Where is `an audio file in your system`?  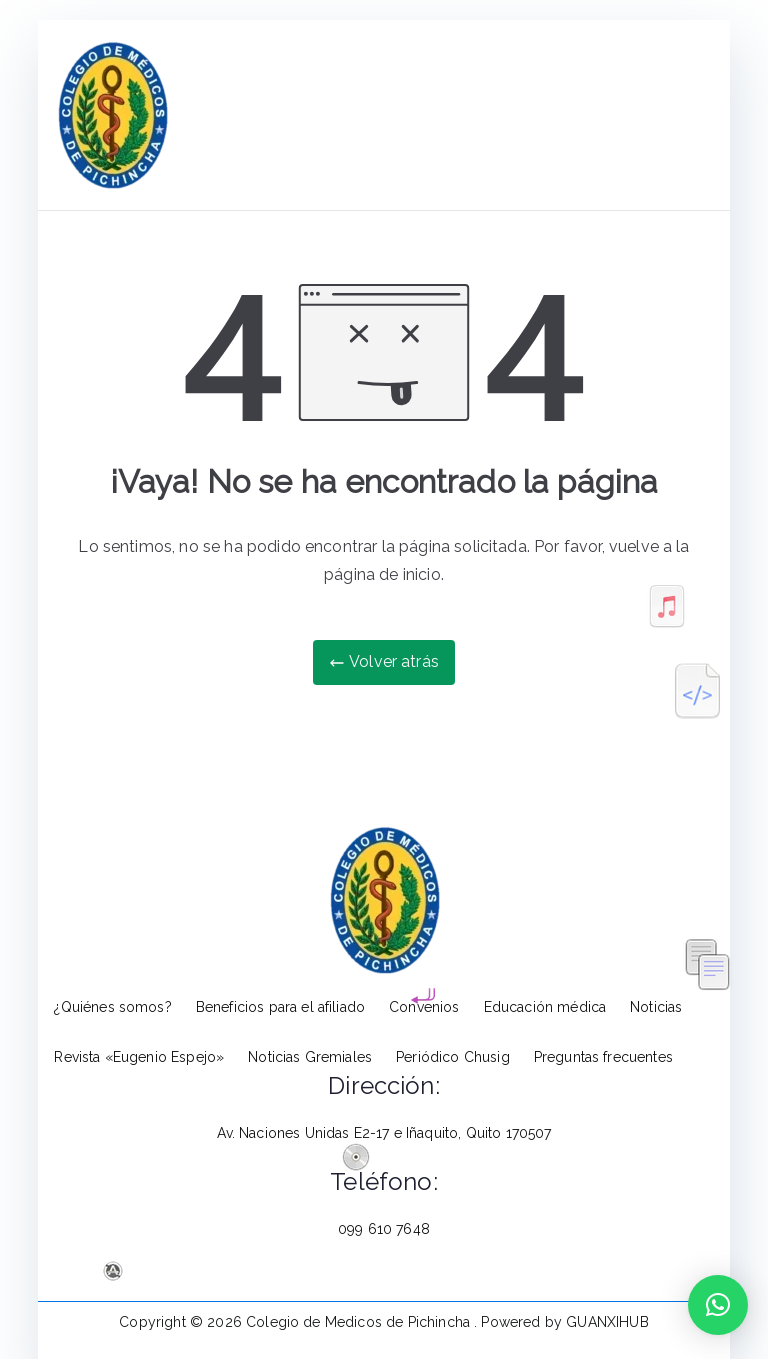
an audio file in your system is located at coordinates (667, 606).